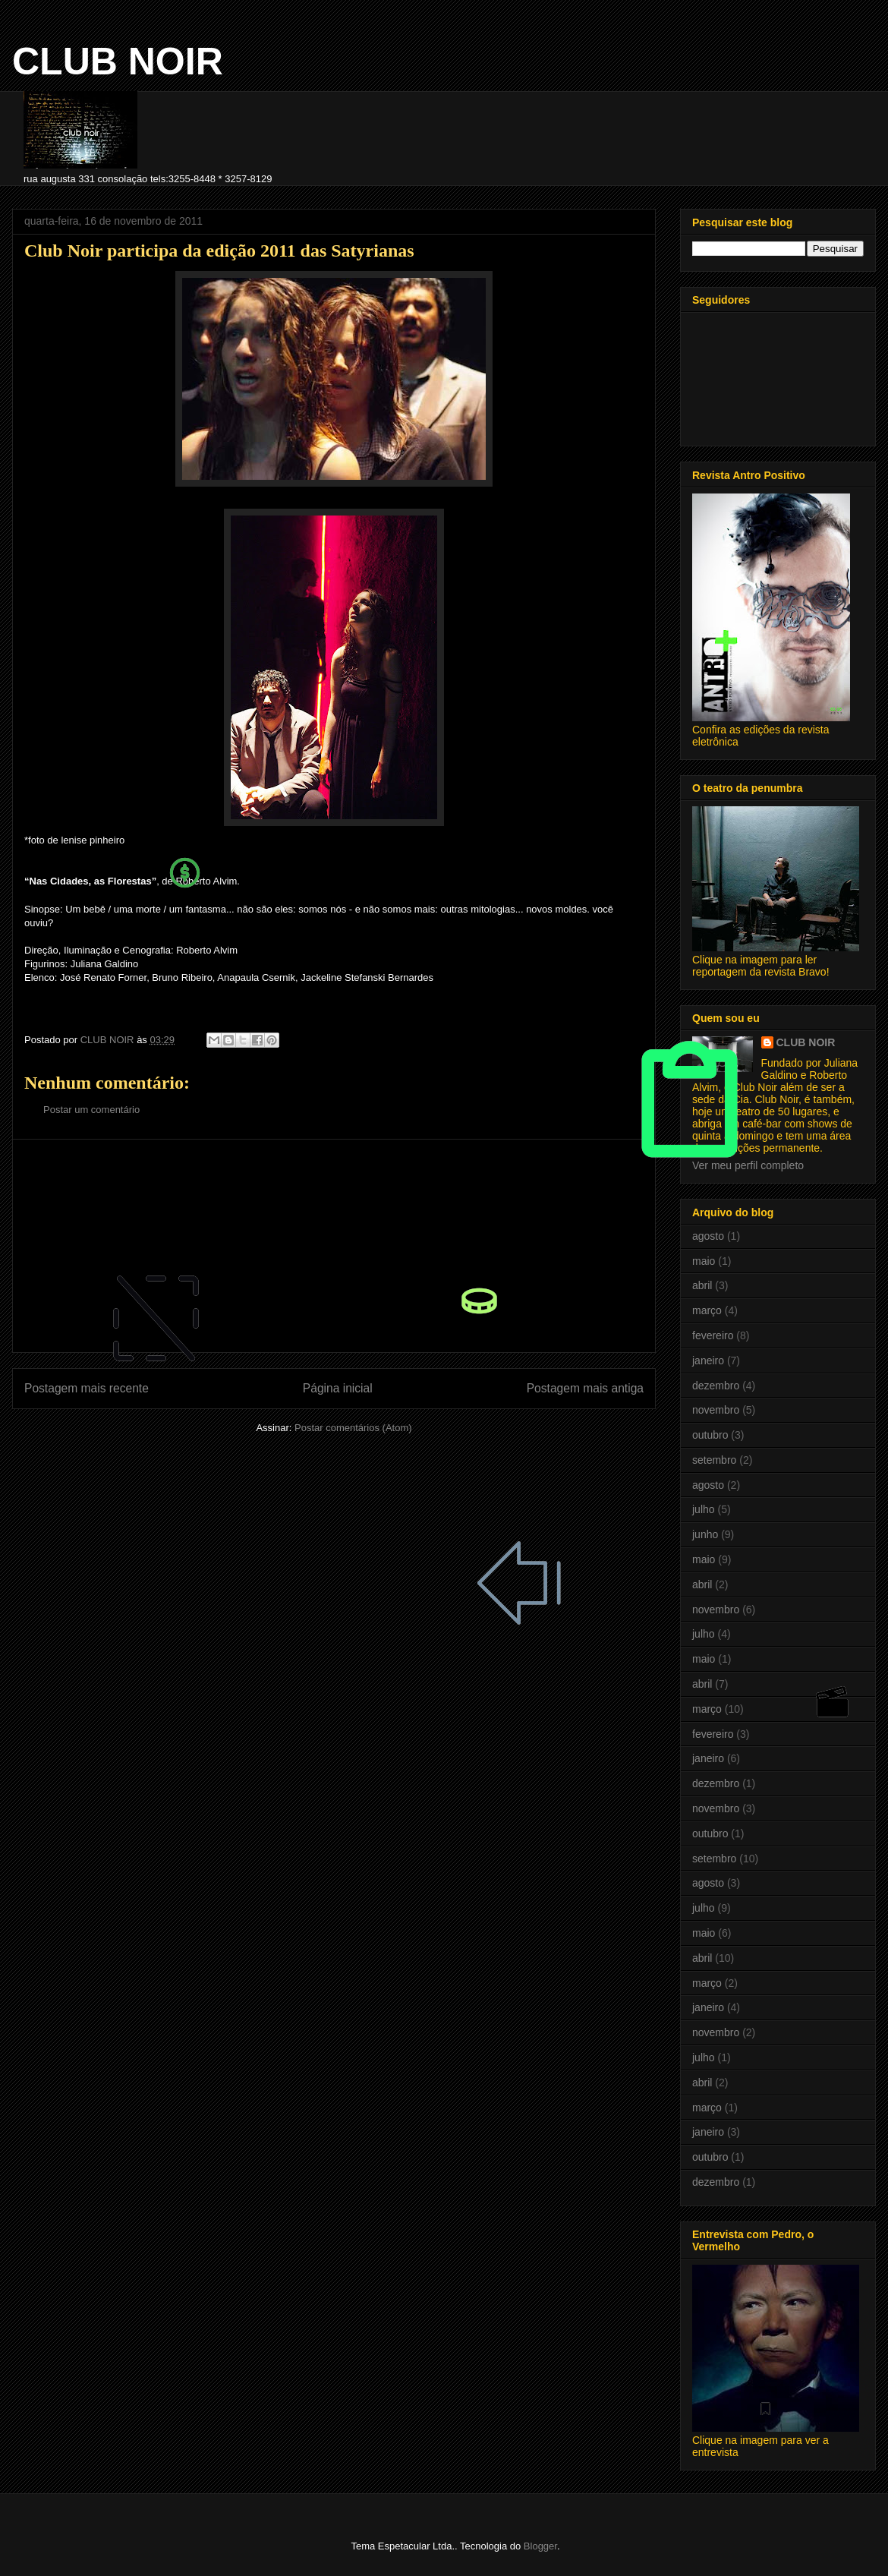 The width and height of the screenshot is (888, 2576). What do you see at coordinates (184, 872) in the screenshot?
I see `indicates a paid or premium feature` at bounding box center [184, 872].